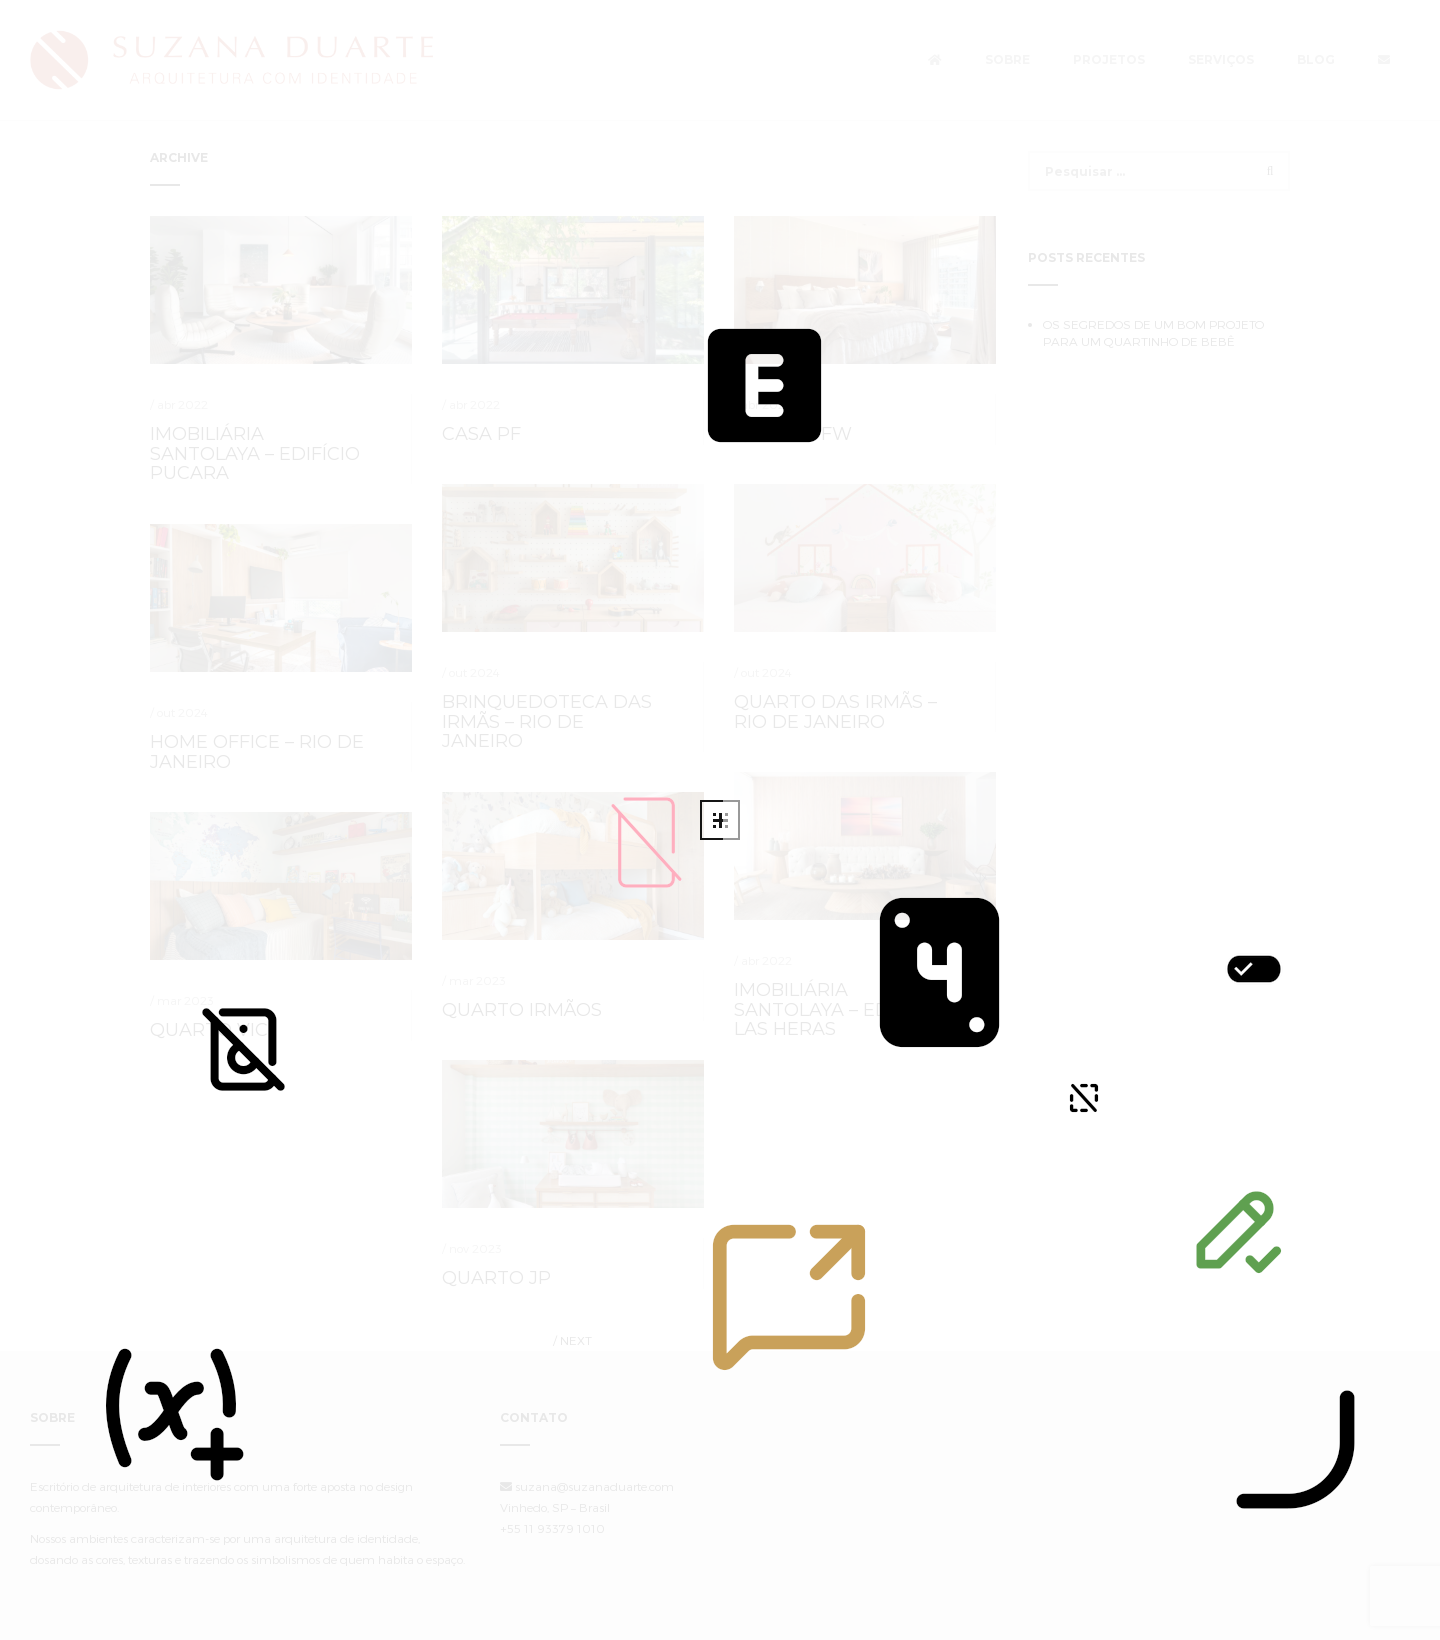 The height and width of the screenshot is (1640, 1440). I want to click on toggle setting enabled or active, so click(1254, 969).